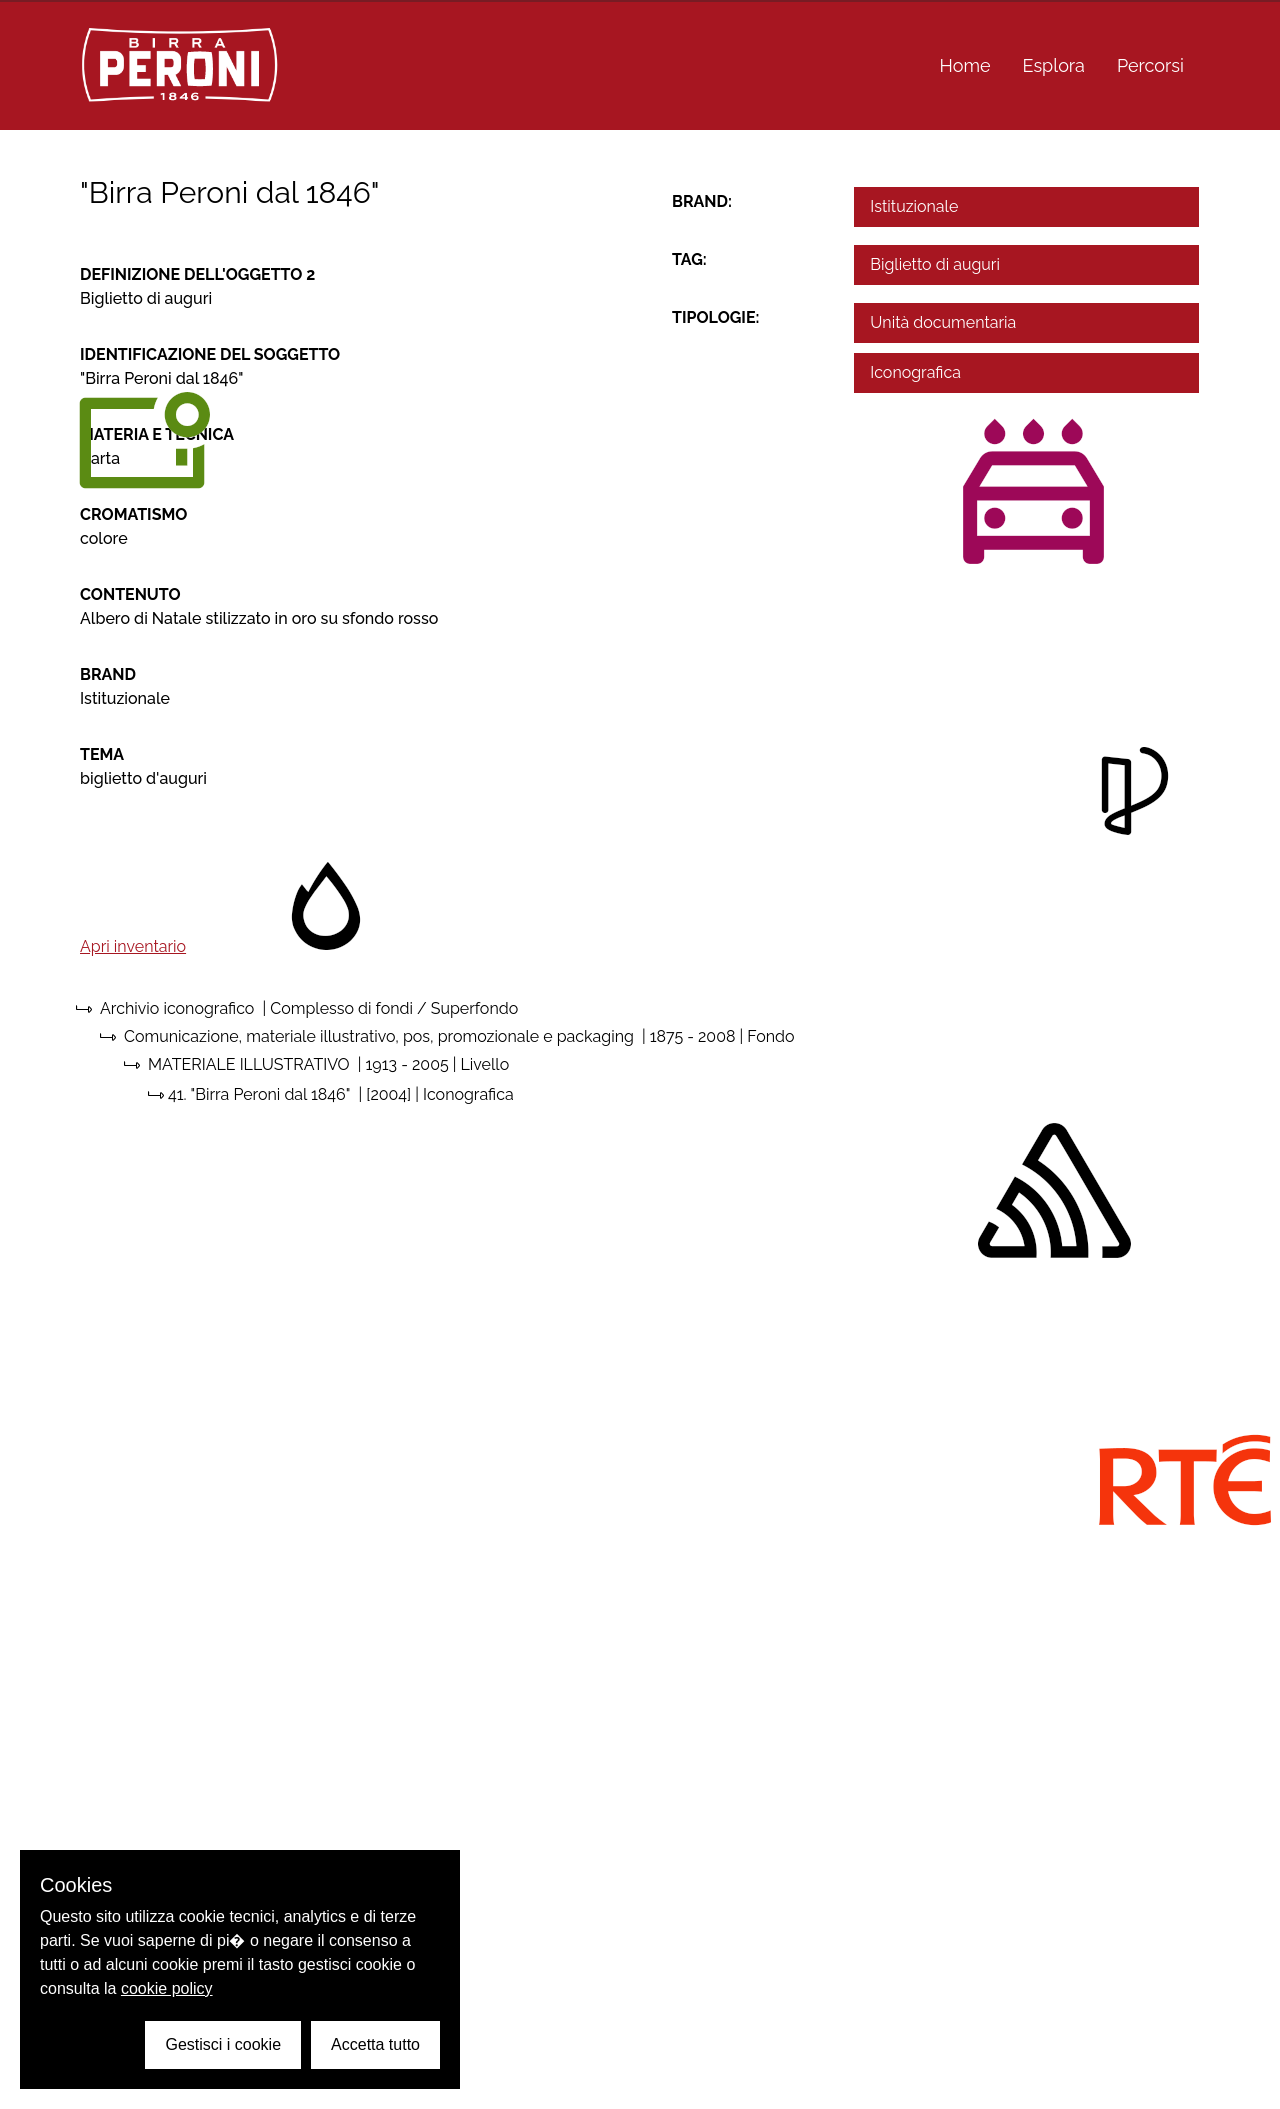  Describe the element at coordinates (1135, 791) in the screenshot. I see `open Progate coding learning platform` at that location.